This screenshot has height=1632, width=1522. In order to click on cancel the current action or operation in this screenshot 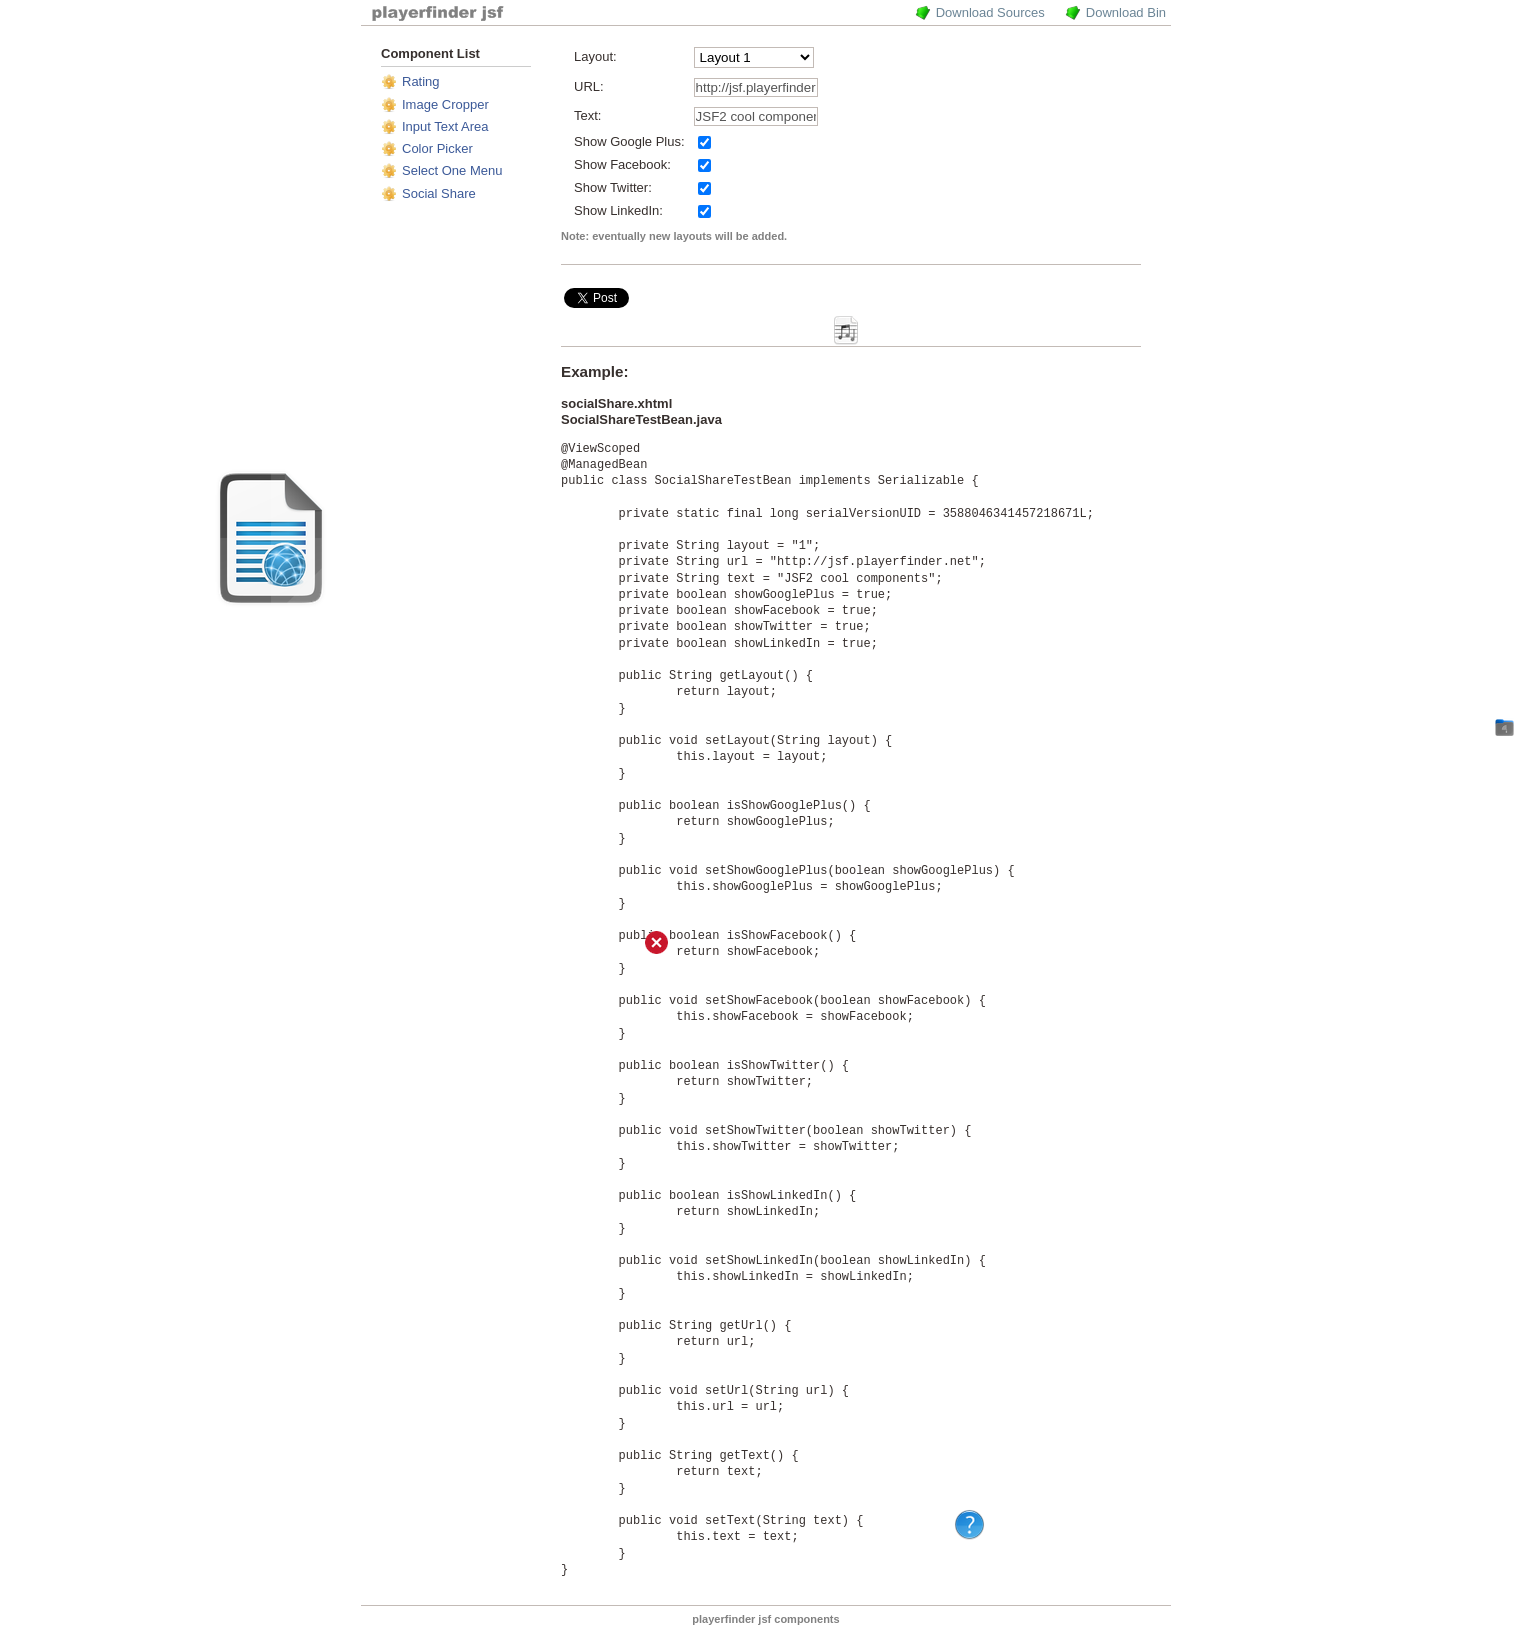, I will do `click(656, 942)`.